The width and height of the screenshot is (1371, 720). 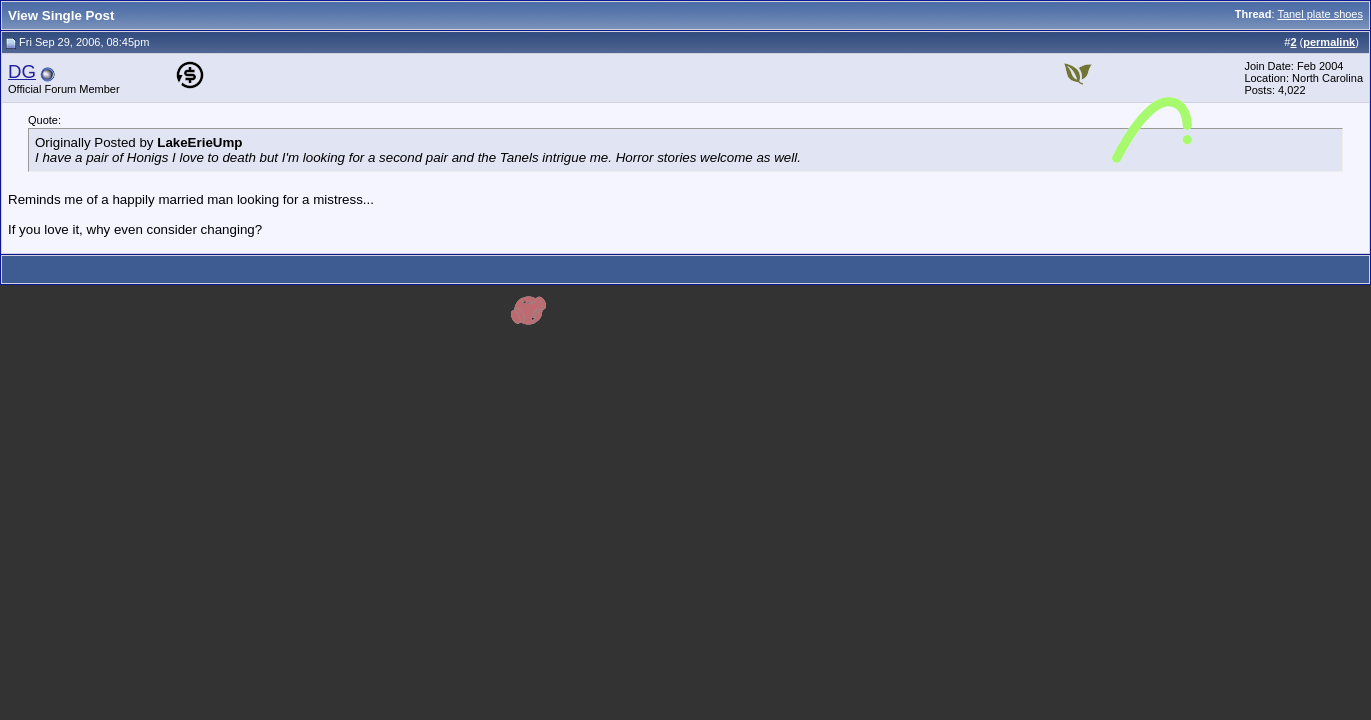 What do you see at coordinates (1152, 130) in the screenshot?
I see `open archicad application` at bounding box center [1152, 130].